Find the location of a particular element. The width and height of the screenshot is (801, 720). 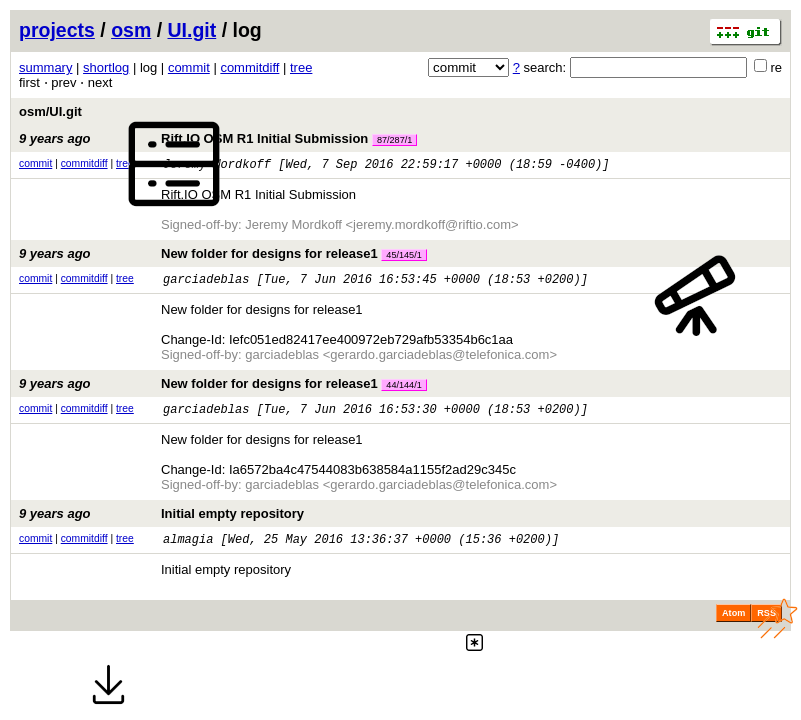

access server settings or management is located at coordinates (174, 165).